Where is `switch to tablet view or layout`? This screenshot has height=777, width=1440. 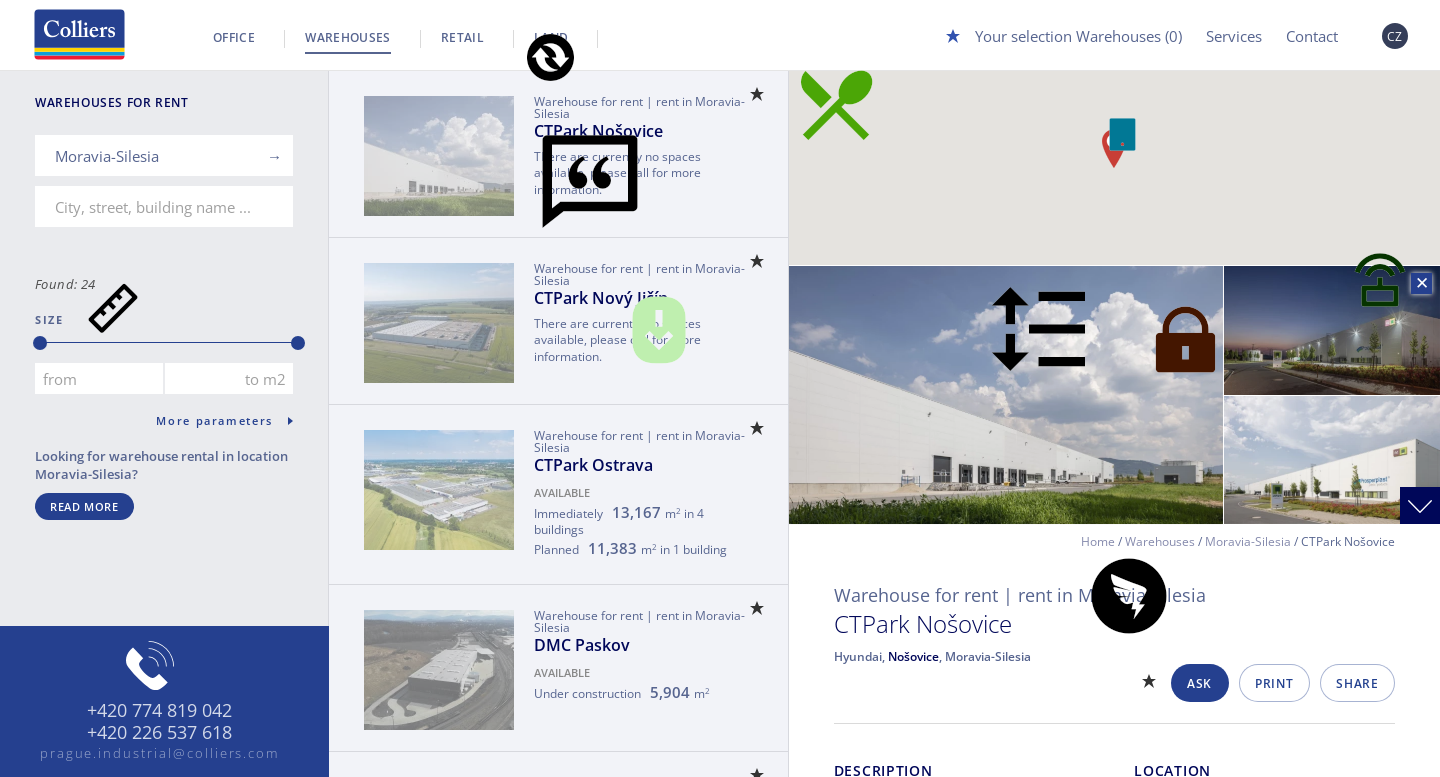
switch to tablet view or layout is located at coordinates (1122, 134).